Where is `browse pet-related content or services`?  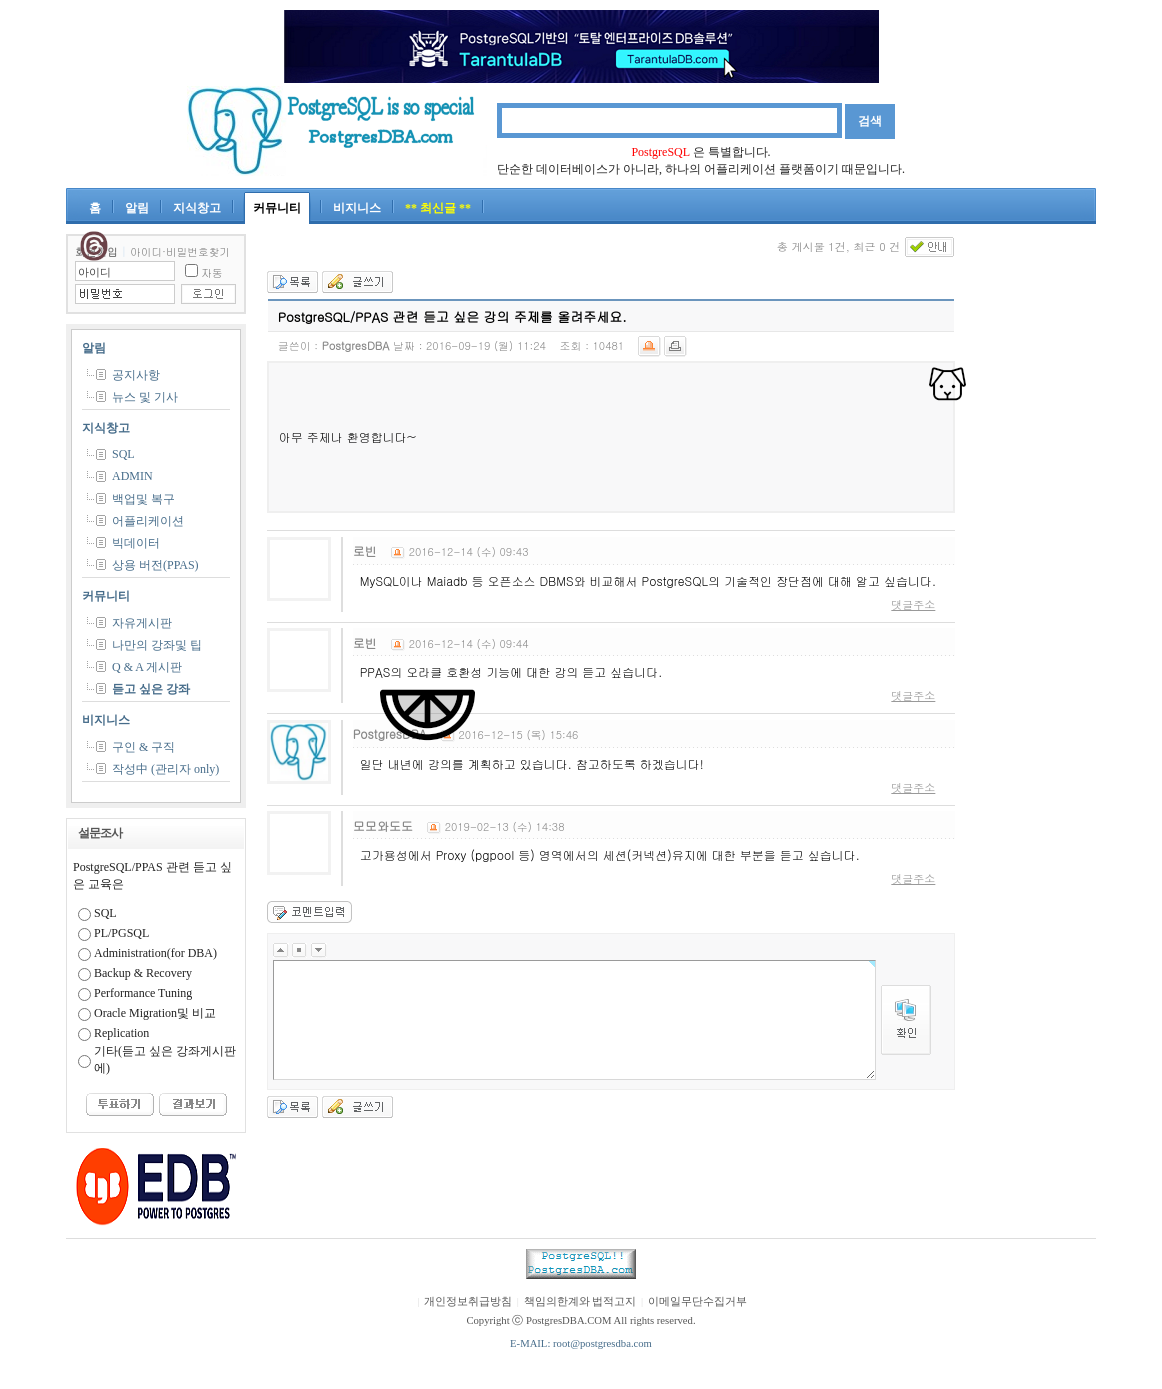 browse pet-related content or services is located at coordinates (947, 384).